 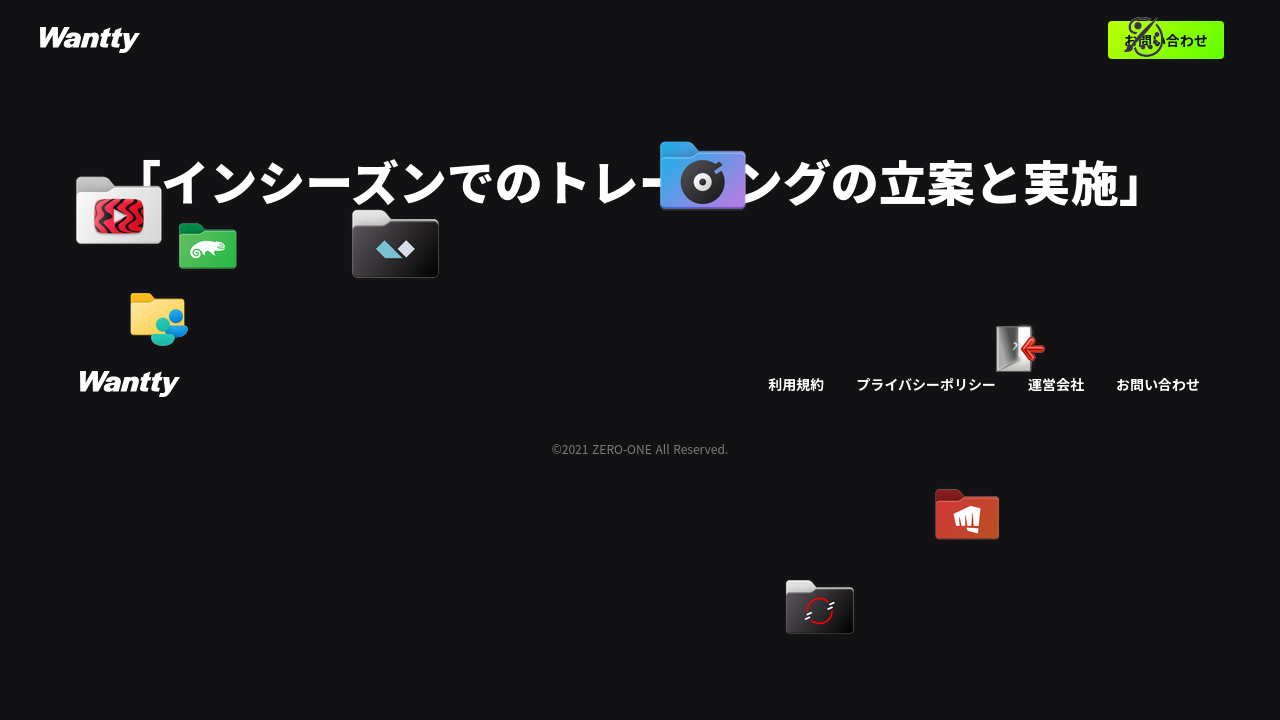 What do you see at coordinates (1020, 349) in the screenshot?
I see `exit or close the application` at bounding box center [1020, 349].